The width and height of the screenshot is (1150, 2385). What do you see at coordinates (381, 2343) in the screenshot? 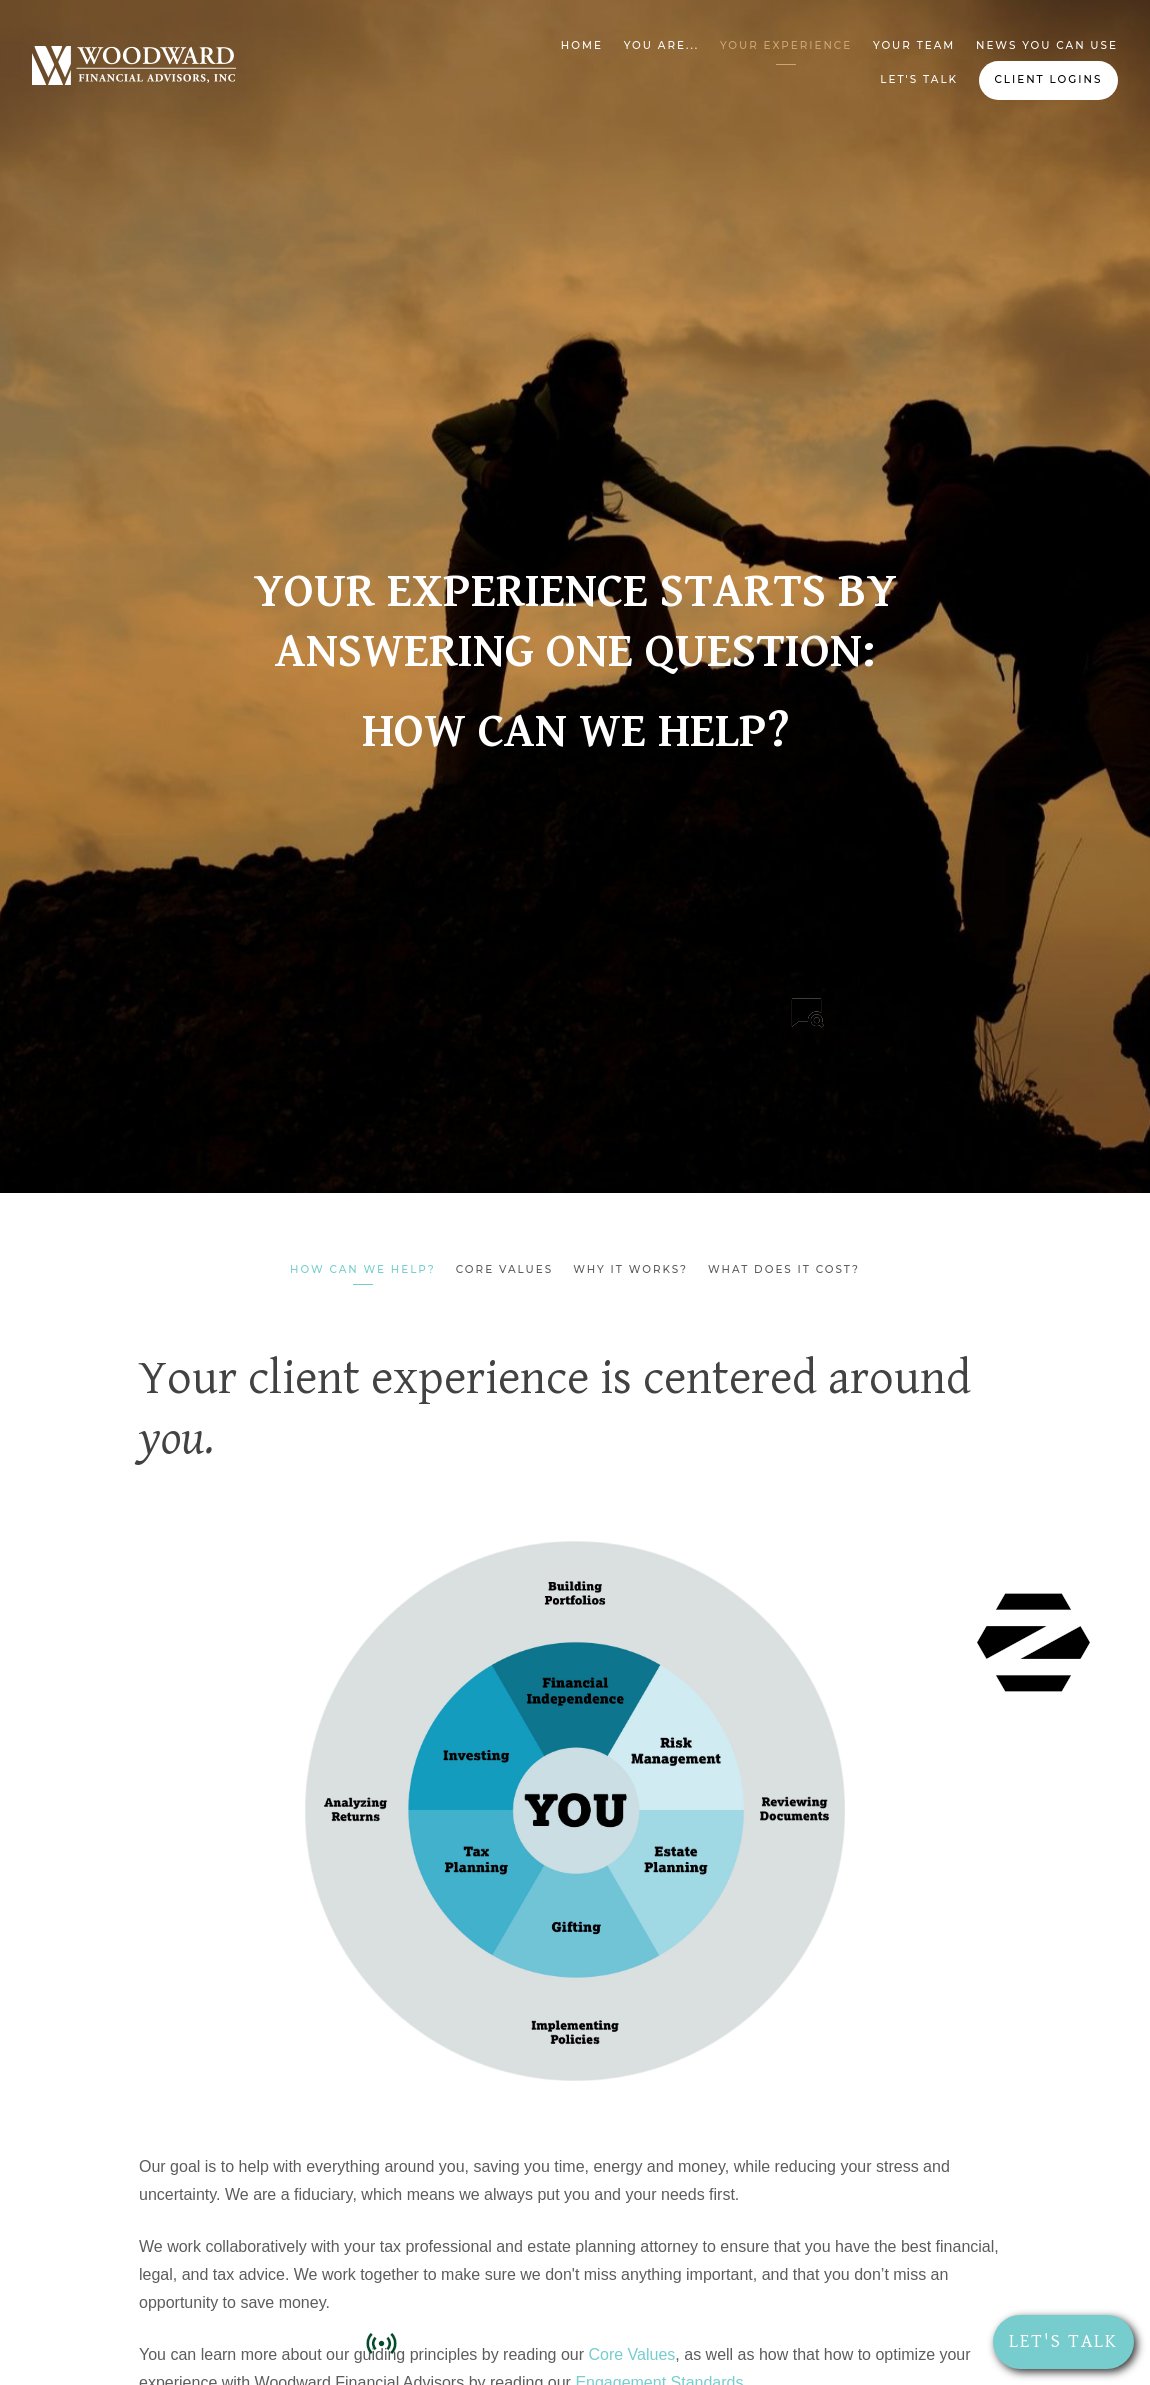
I see `indicates RFID or NFC connectivity` at bounding box center [381, 2343].